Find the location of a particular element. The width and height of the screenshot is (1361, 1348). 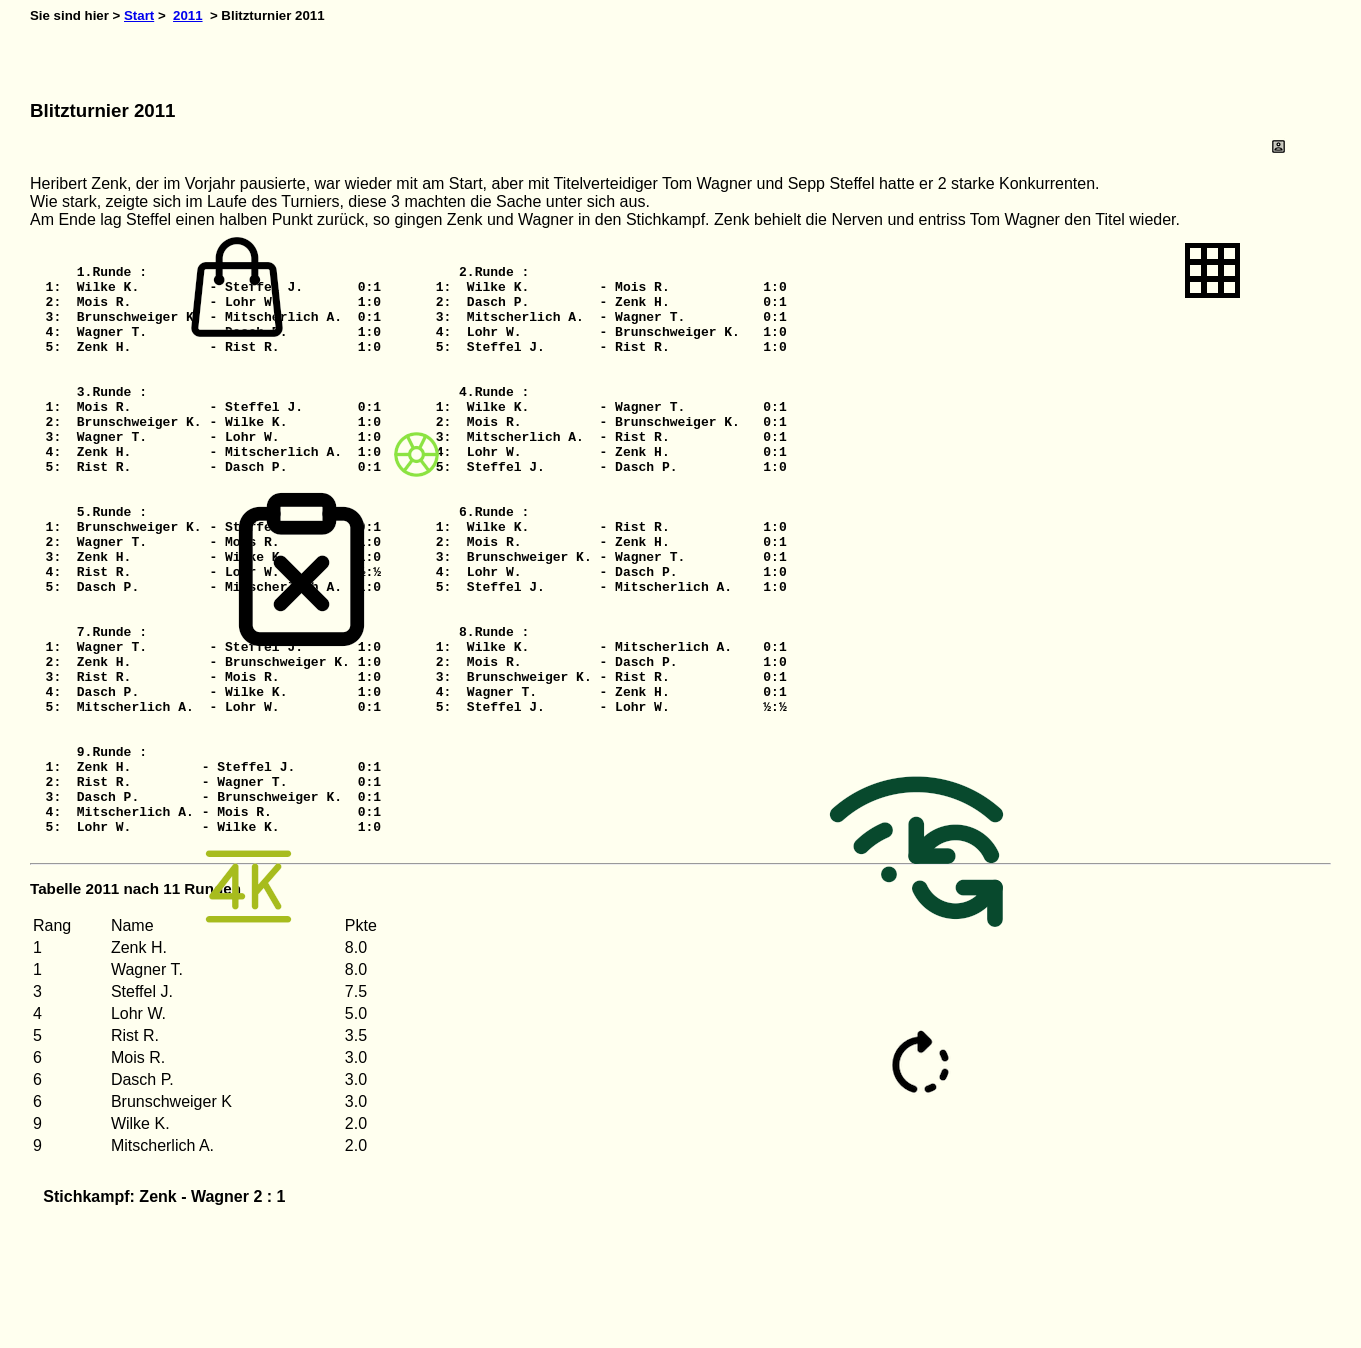

indicates 4K video resolution quality is located at coordinates (248, 886).